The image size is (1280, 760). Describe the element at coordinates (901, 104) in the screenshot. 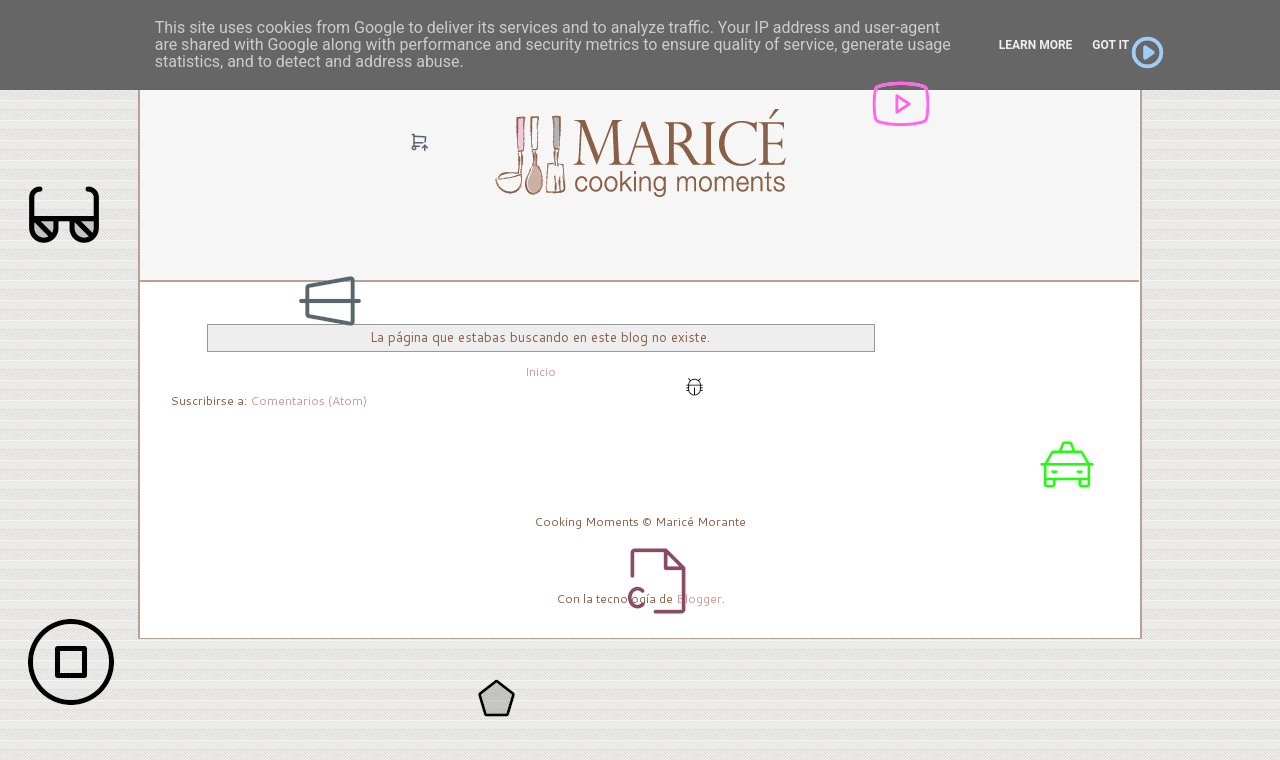

I see `open YouTube app` at that location.